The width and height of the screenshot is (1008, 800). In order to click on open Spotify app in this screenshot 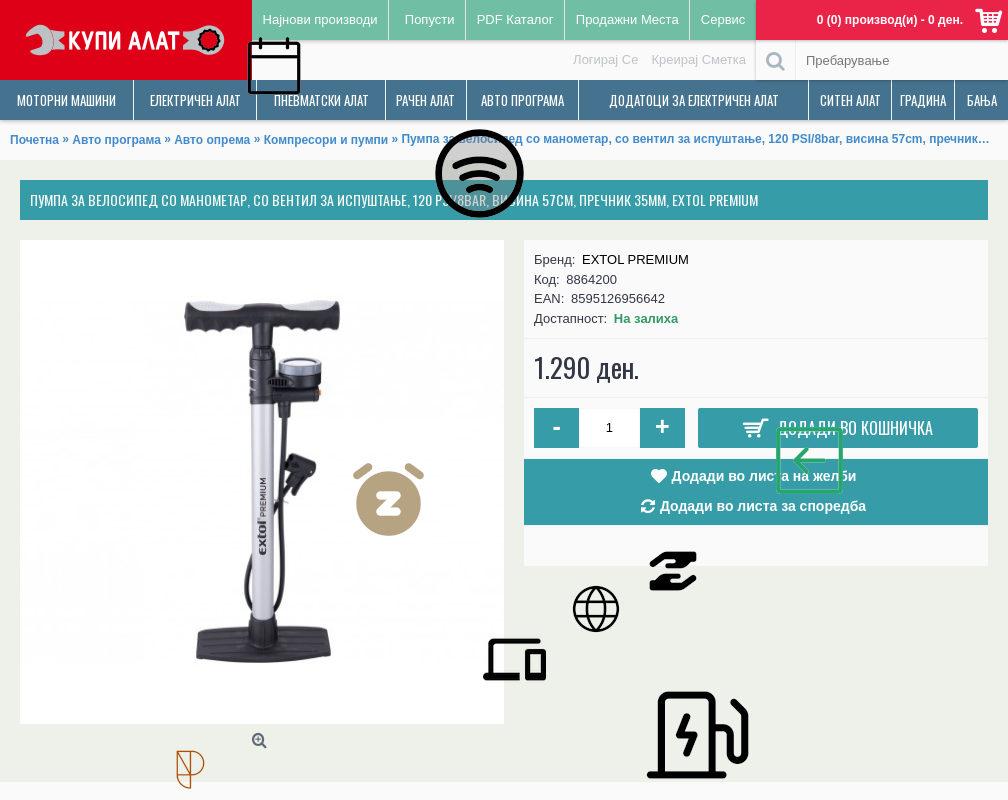, I will do `click(479, 173)`.